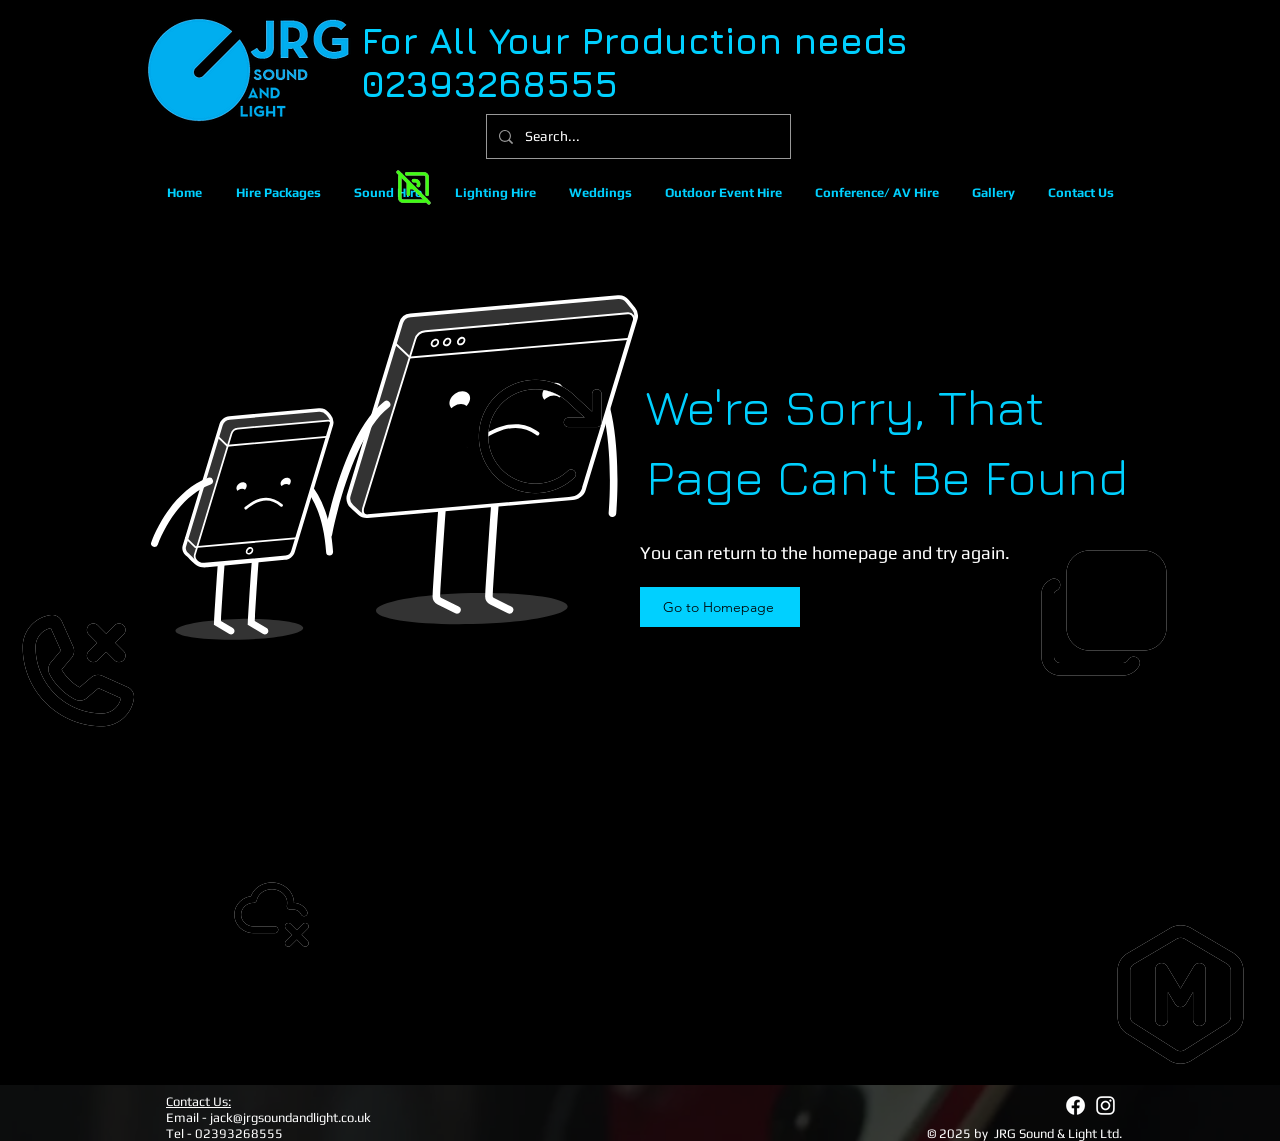 This screenshot has width=1280, height=1141. Describe the element at coordinates (535, 436) in the screenshot. I see `refresh or reload content` at that location.